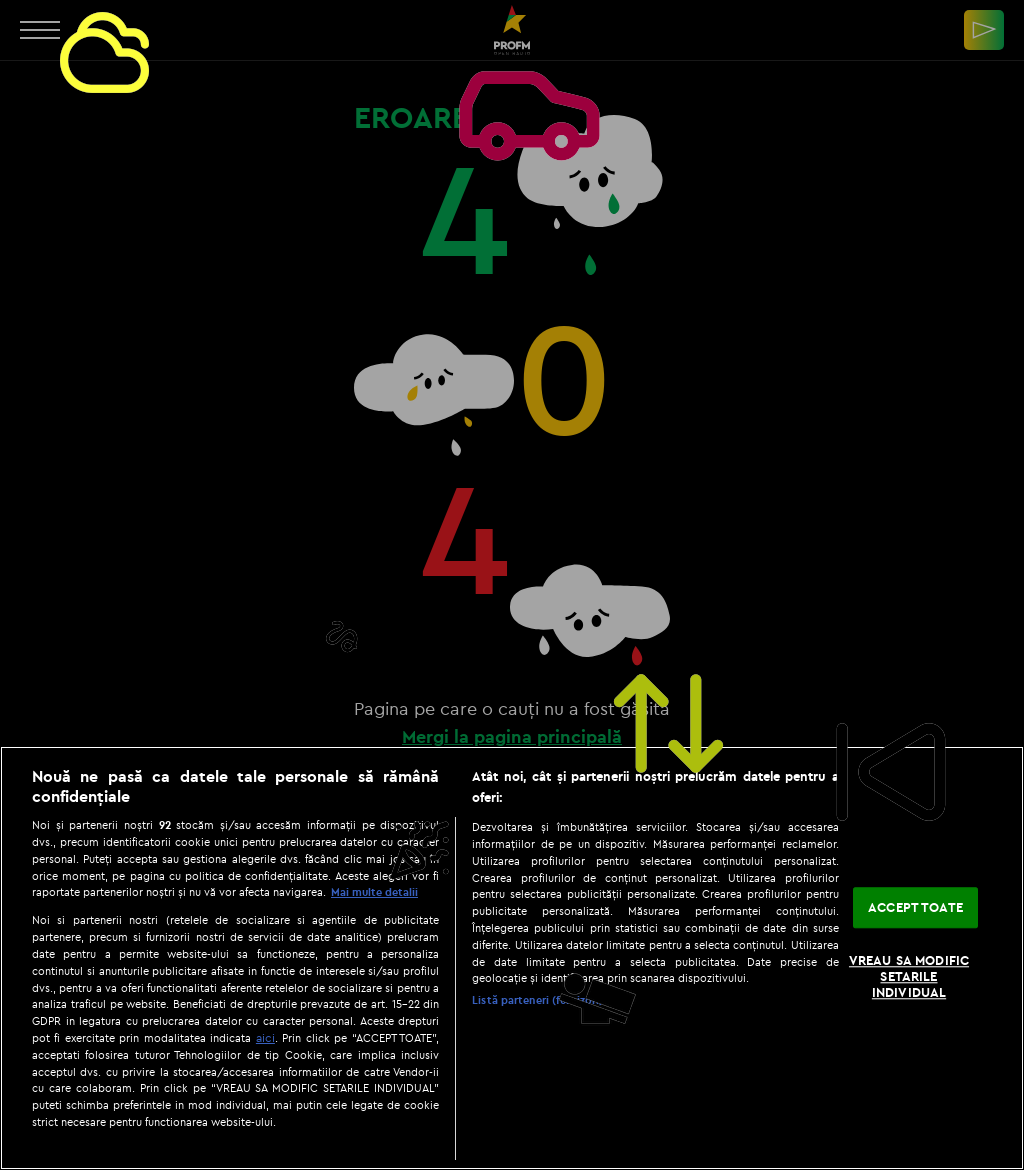 The height and width of the screenshot is (1170, 1024). What do you see at coordinates (104, 52) in the screenshot?
I see `indicates cloudy weather conditions` at bounding box center [104, 52].